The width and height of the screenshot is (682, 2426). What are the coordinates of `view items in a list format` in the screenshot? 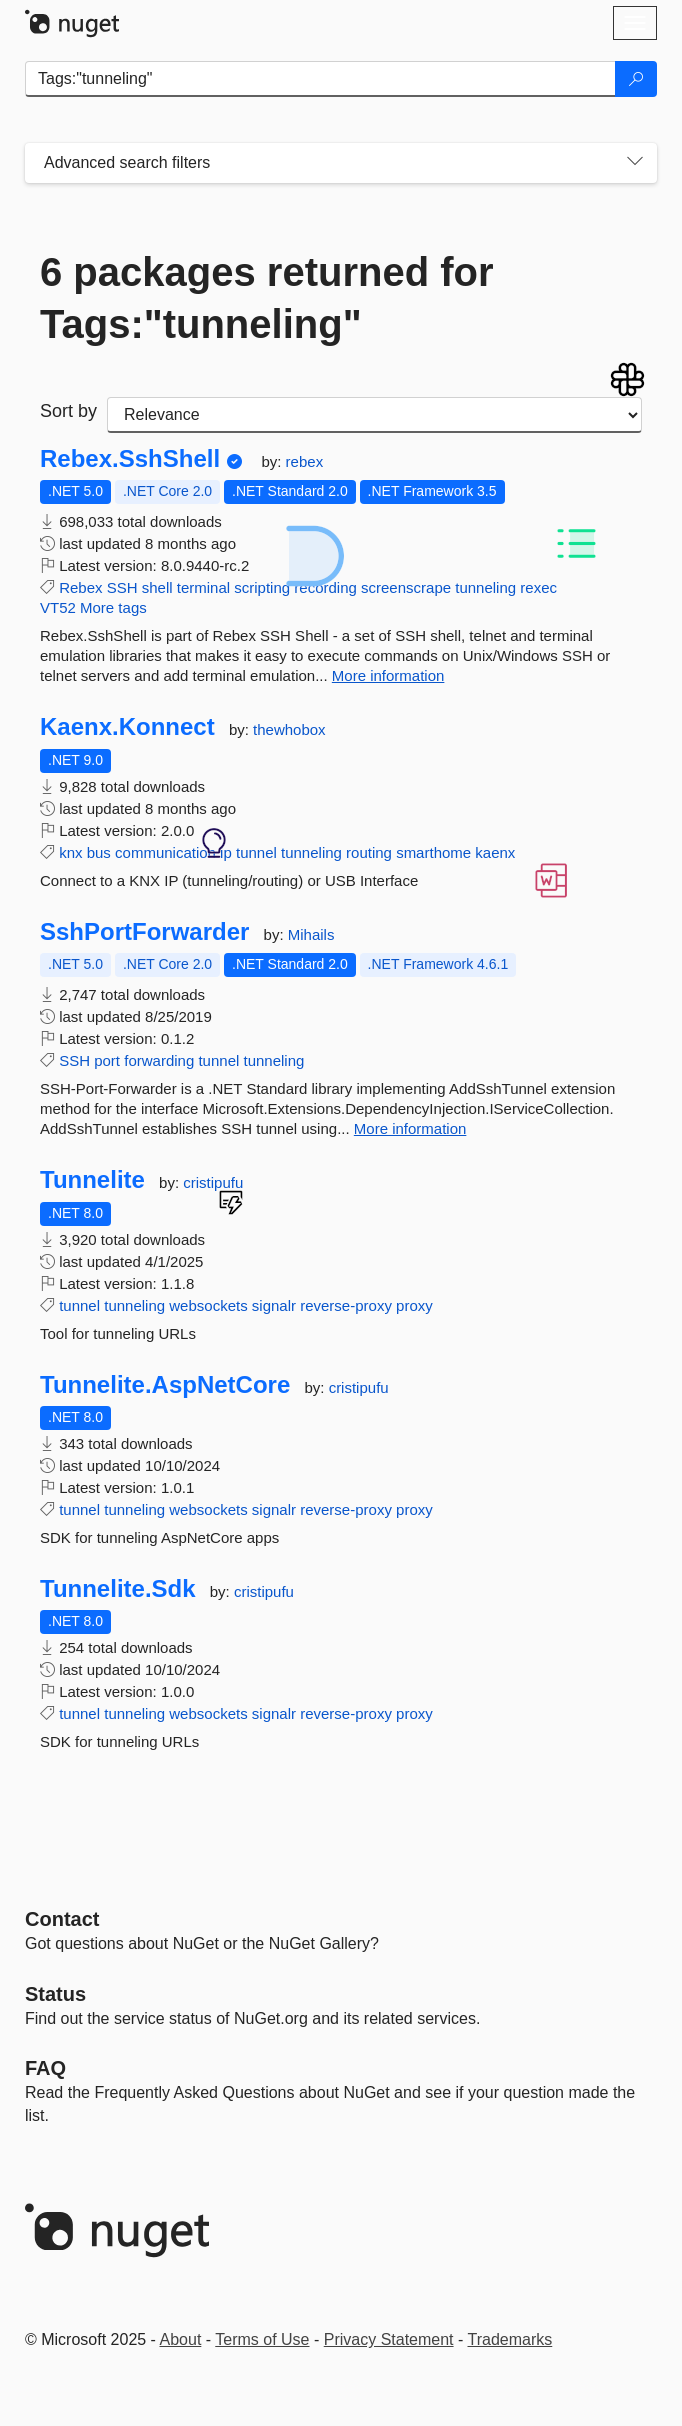 It's located at (576, 543).